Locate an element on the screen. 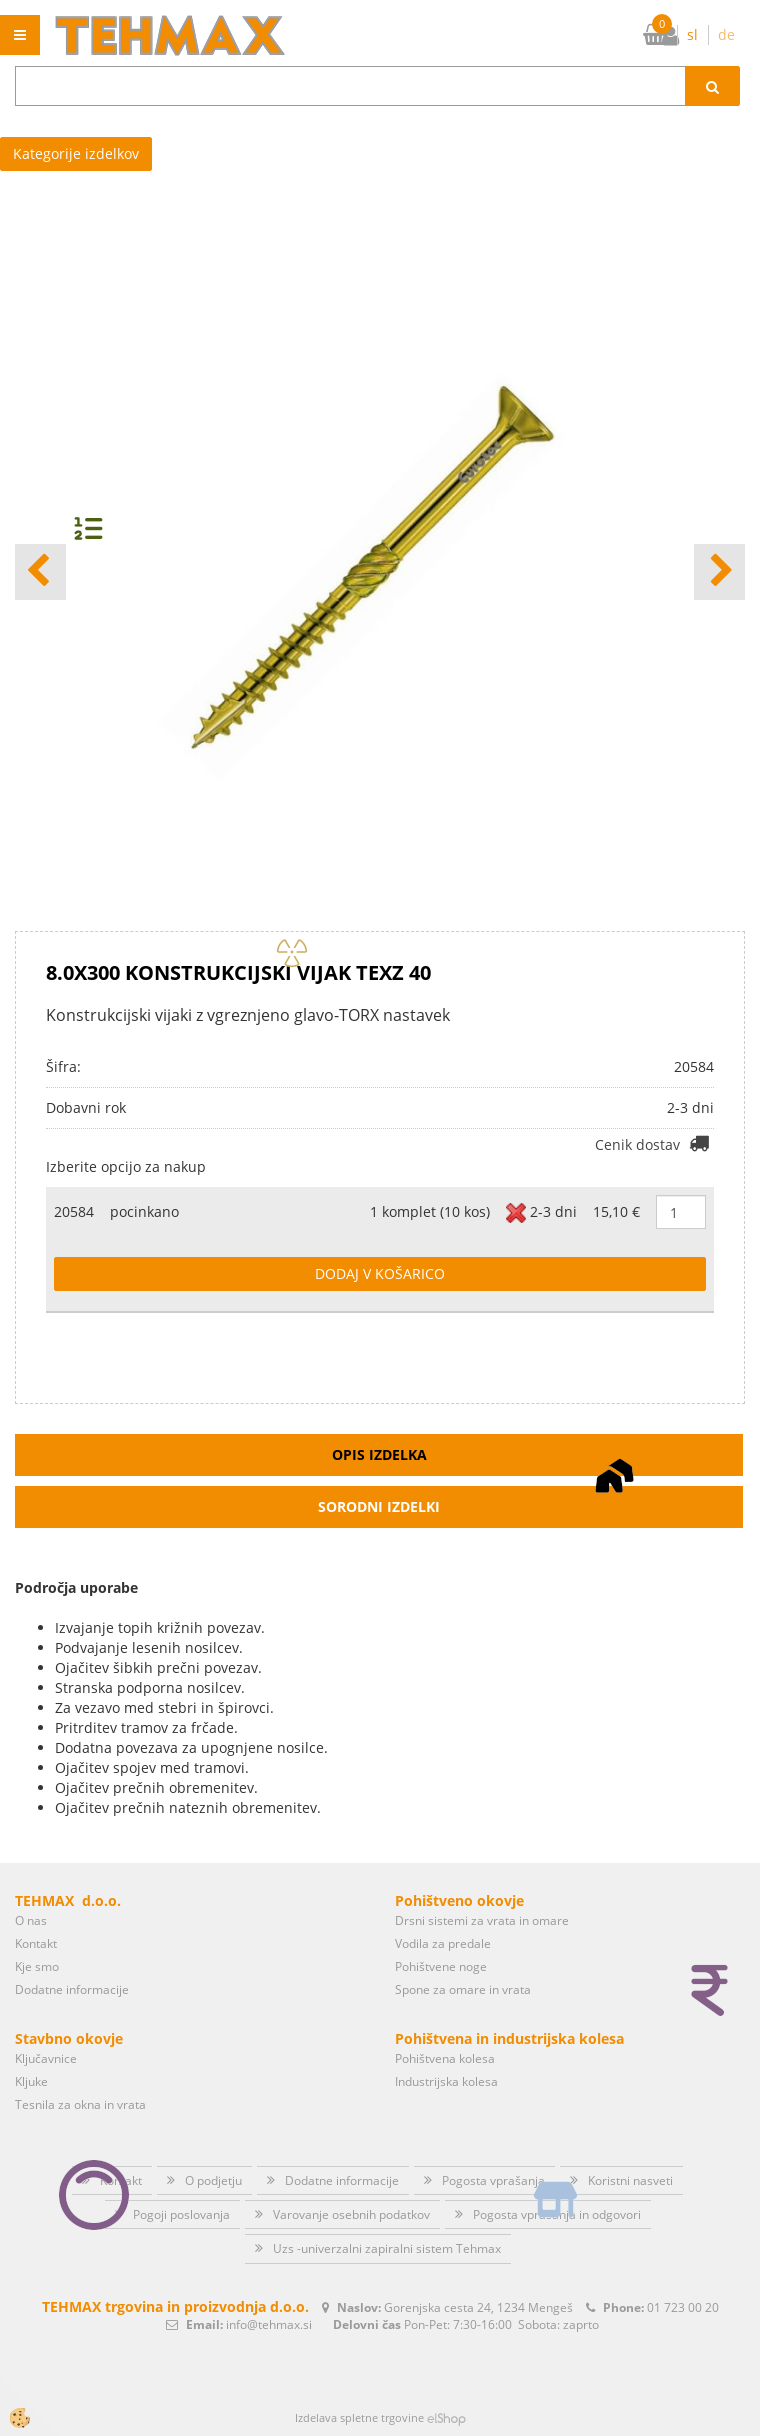  apply inner shadow effect to top edge is located at coordinates (94, 2195).